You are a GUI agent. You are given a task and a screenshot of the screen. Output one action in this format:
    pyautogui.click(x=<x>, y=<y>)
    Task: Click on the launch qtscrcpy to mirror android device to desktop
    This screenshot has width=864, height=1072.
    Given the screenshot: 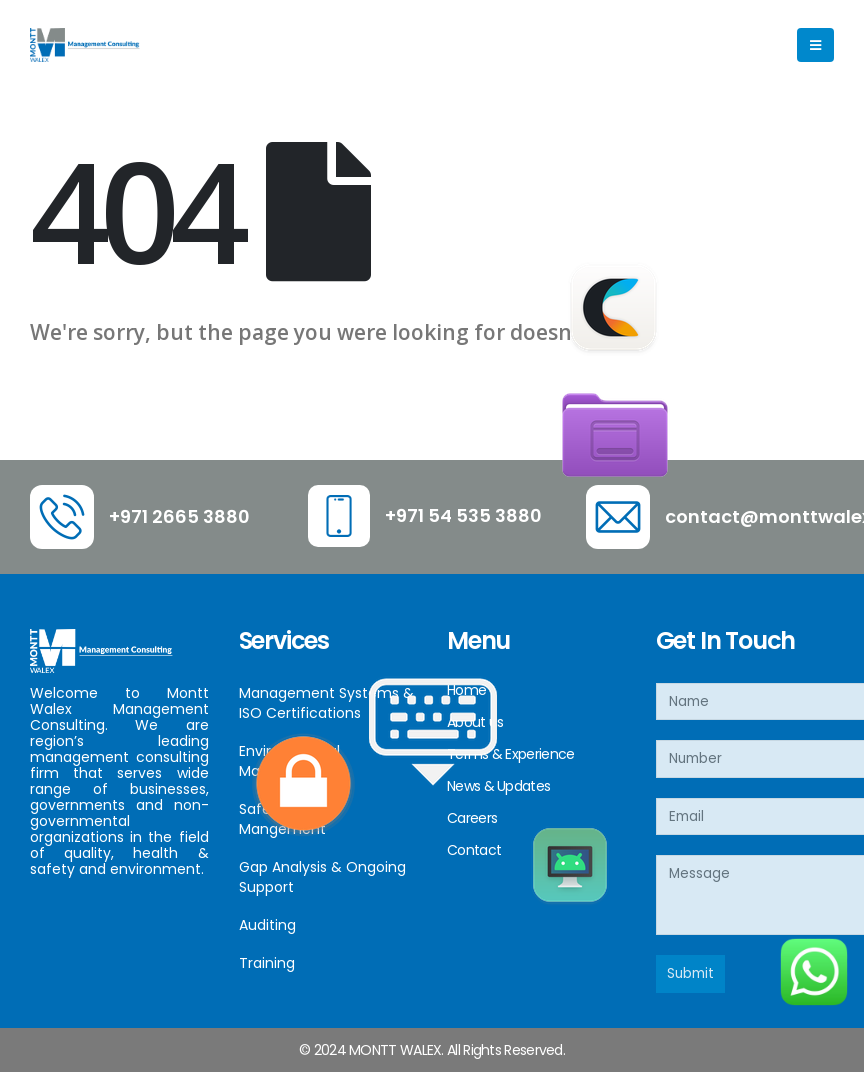 What is the action you would take?
    pyautogui.click(x=570, y=865)
    